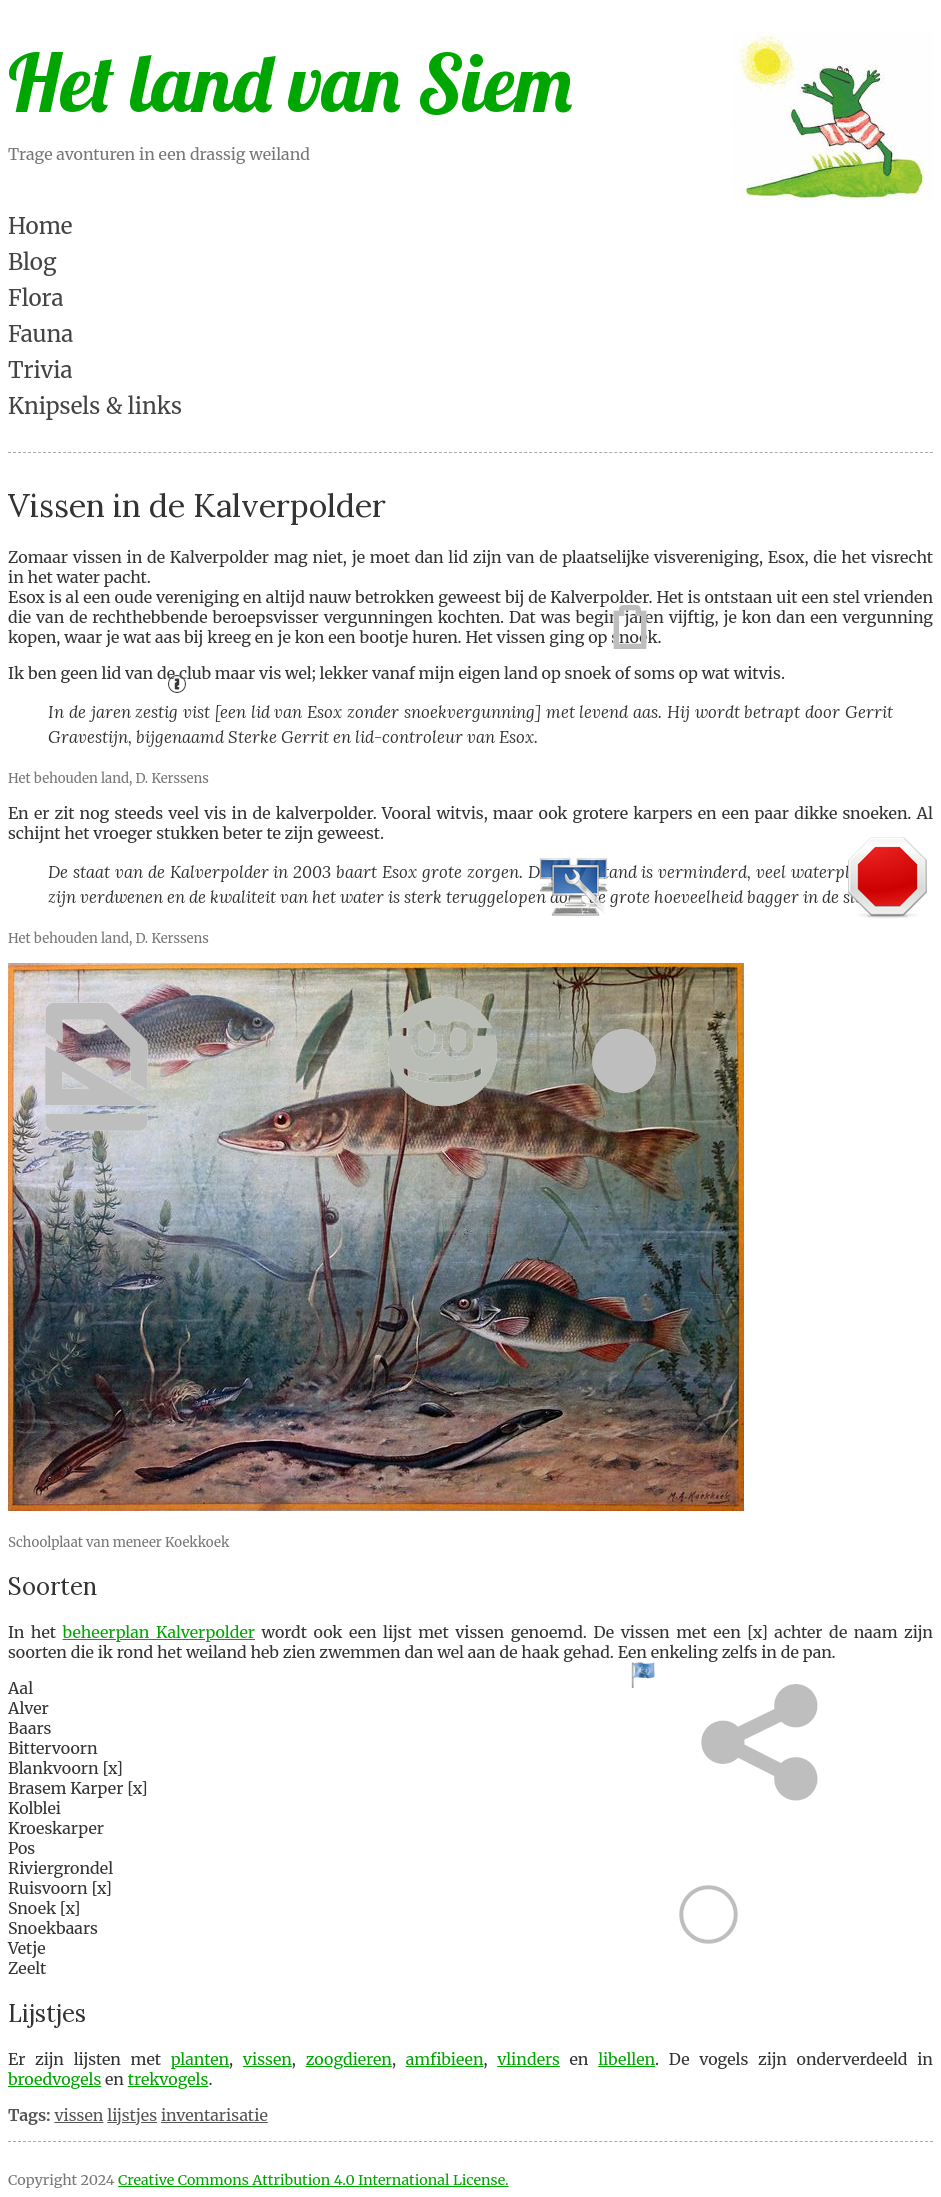 The image size is (941, 2197). What do you see at coordinates (630, 627) in the screenshot?
I see `indicates battery is empty or critically low` at bounding box center [630, 627].